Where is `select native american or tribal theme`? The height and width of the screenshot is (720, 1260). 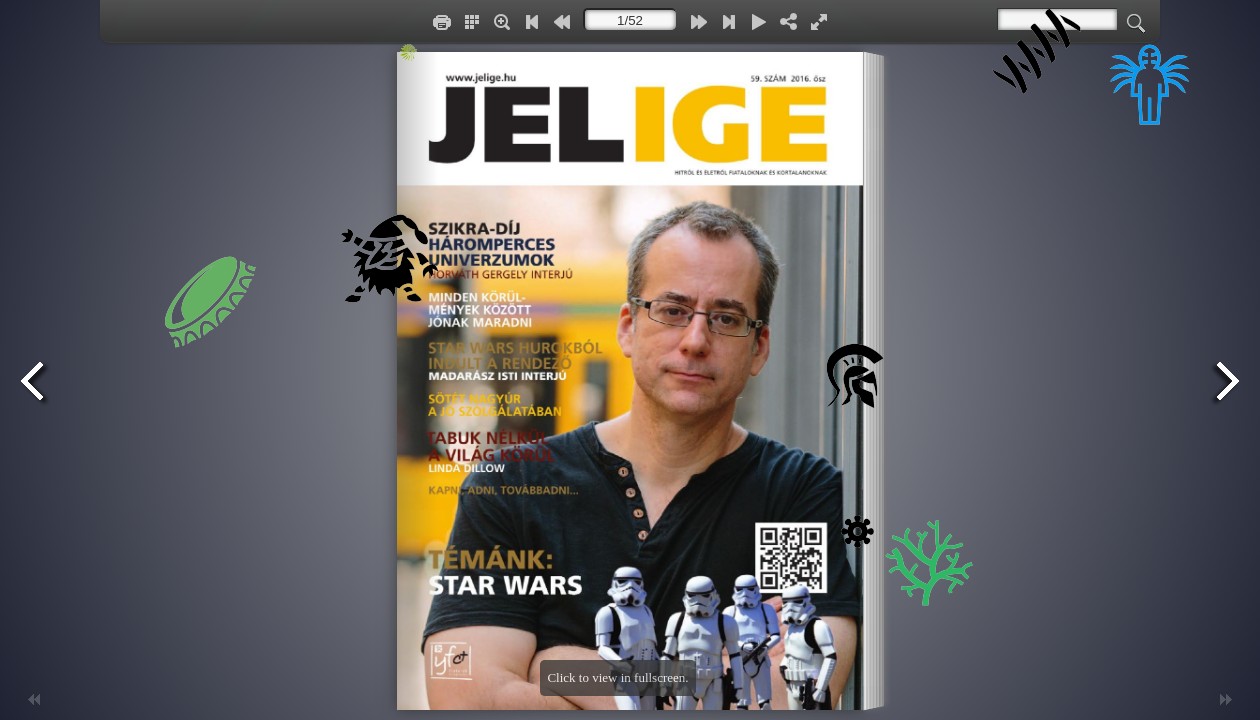 select native american or tribal theme is located at coordinates (408, 52).